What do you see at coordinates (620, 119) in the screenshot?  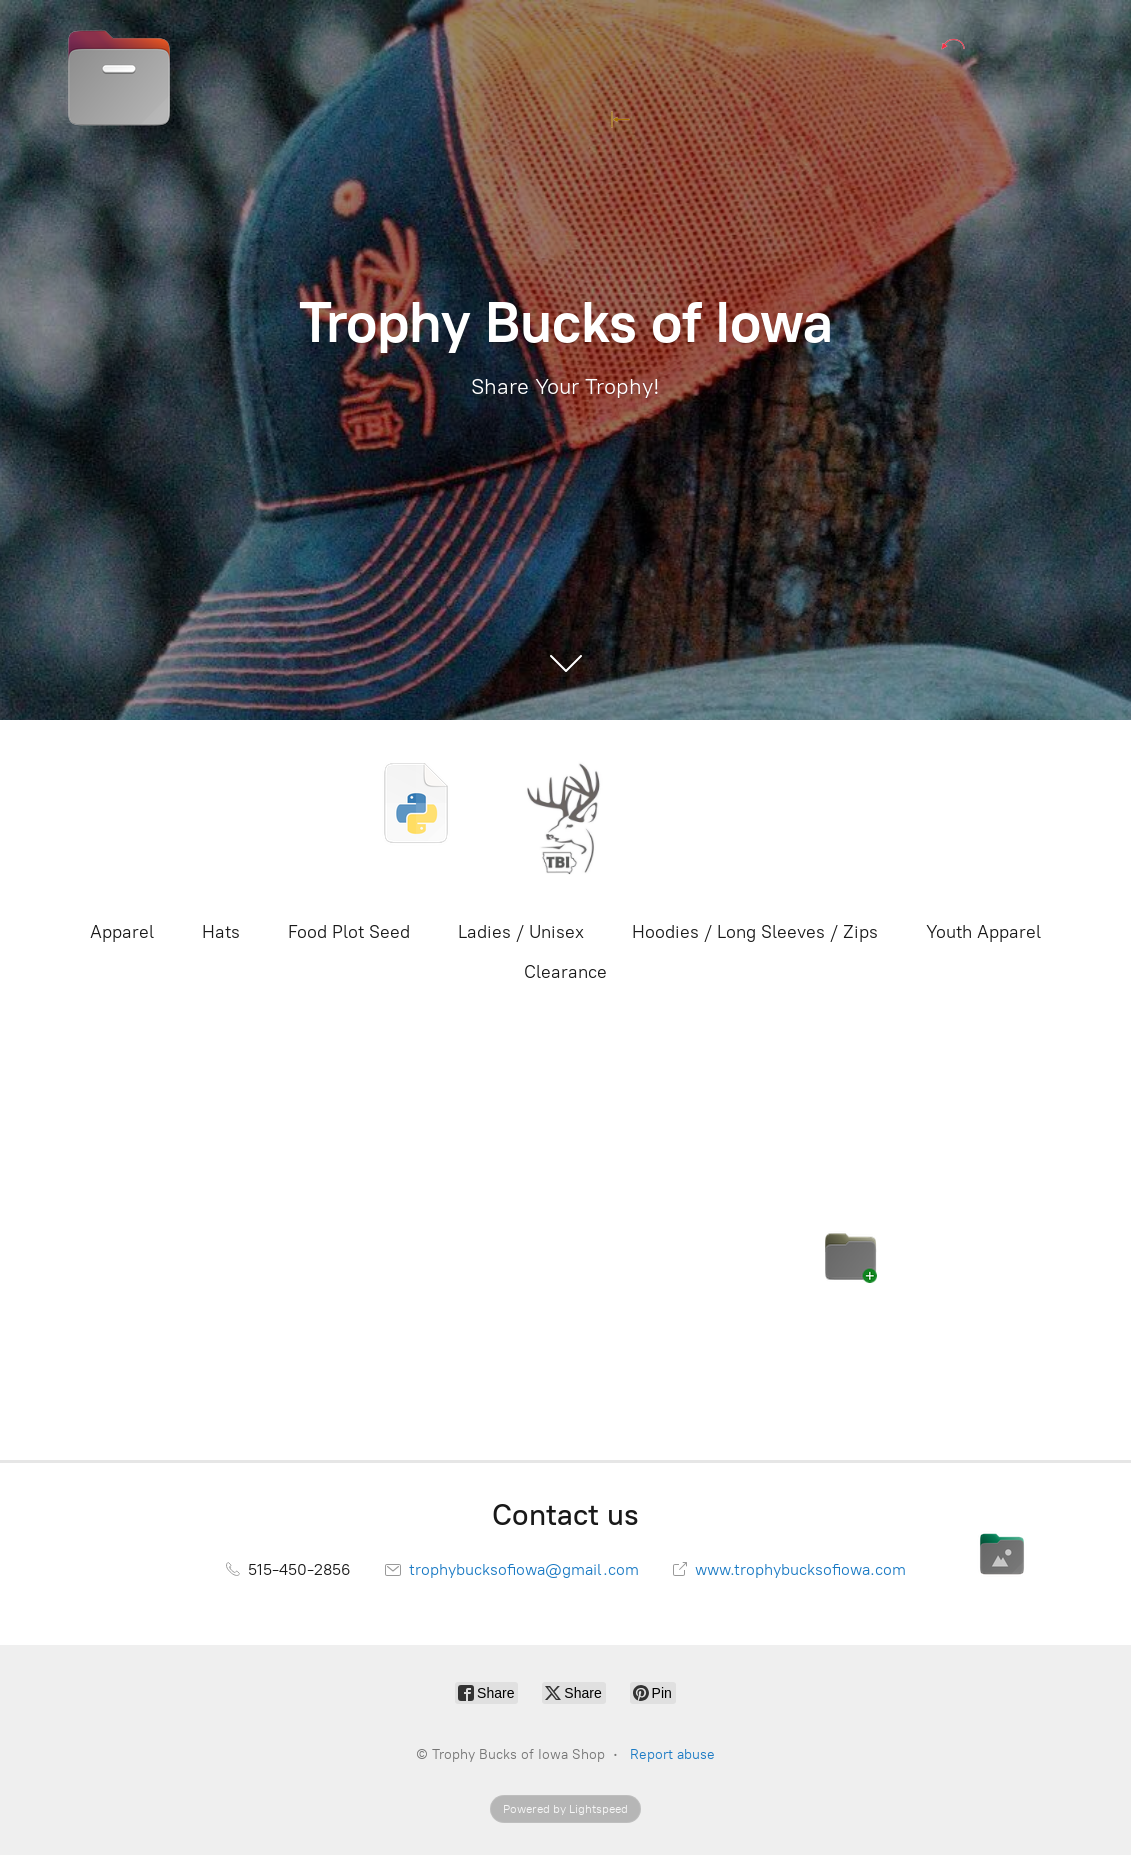 I see `go to the first item in a list or sequence` at bounding box center [620, 119].